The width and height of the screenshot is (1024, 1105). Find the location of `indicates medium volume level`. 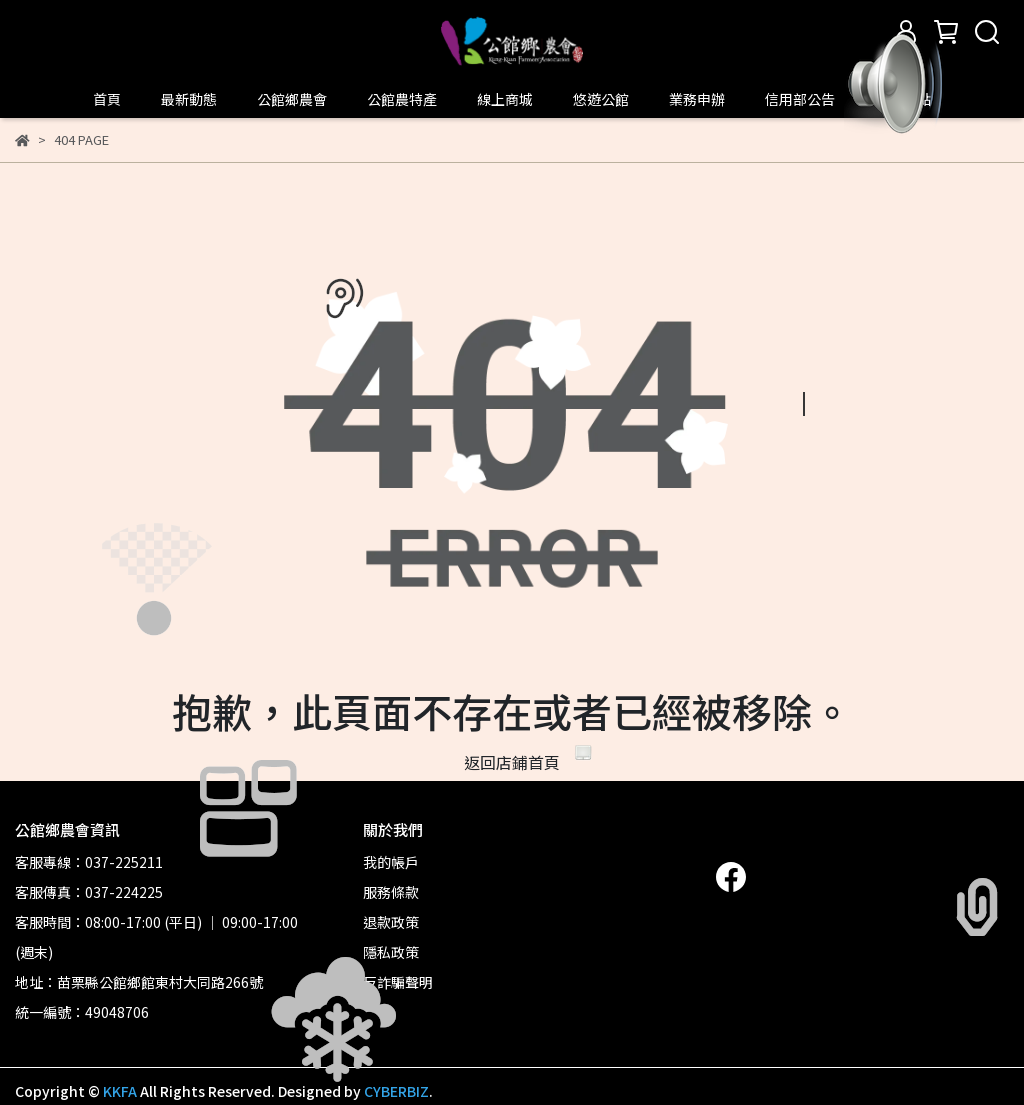

indicates medium volume level is located at coordinates (898, 84).